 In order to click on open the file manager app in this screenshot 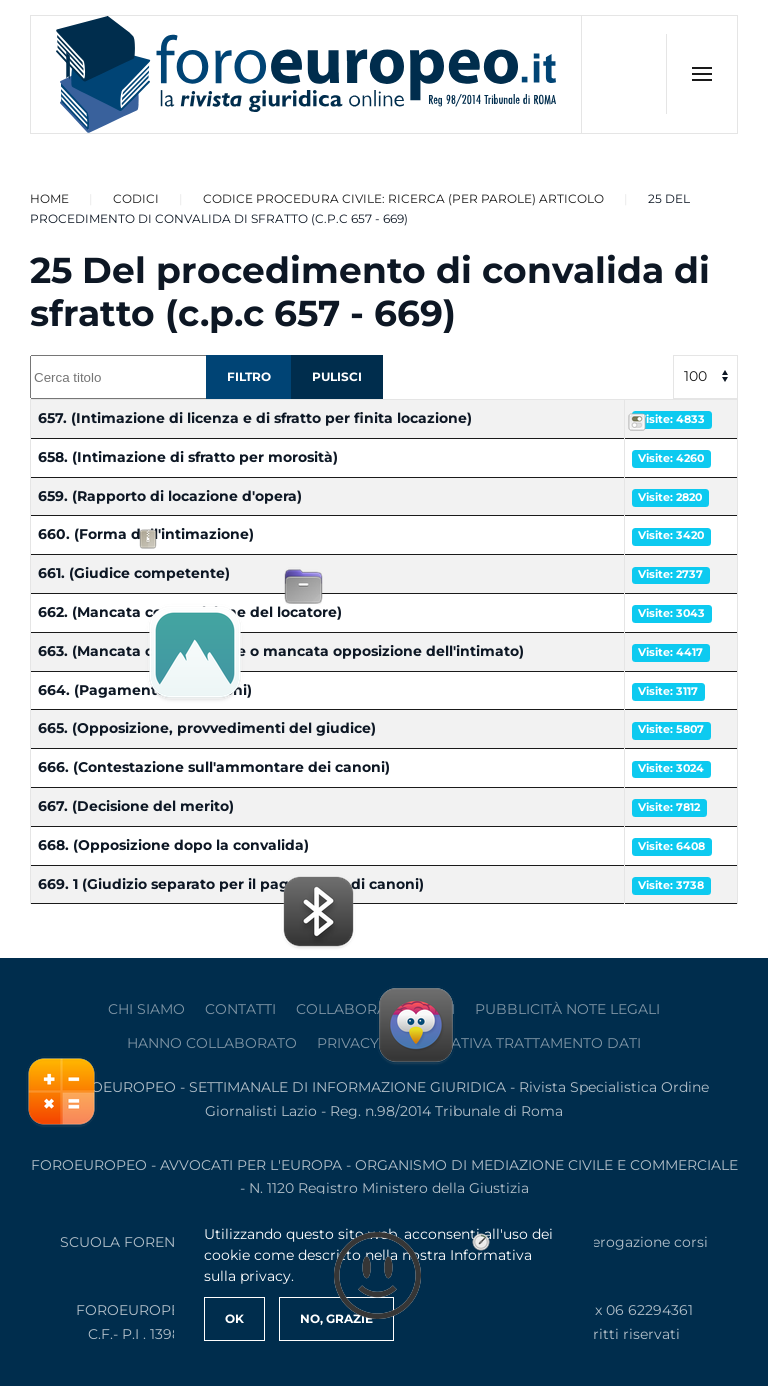, I will do `click(303, 586)`.